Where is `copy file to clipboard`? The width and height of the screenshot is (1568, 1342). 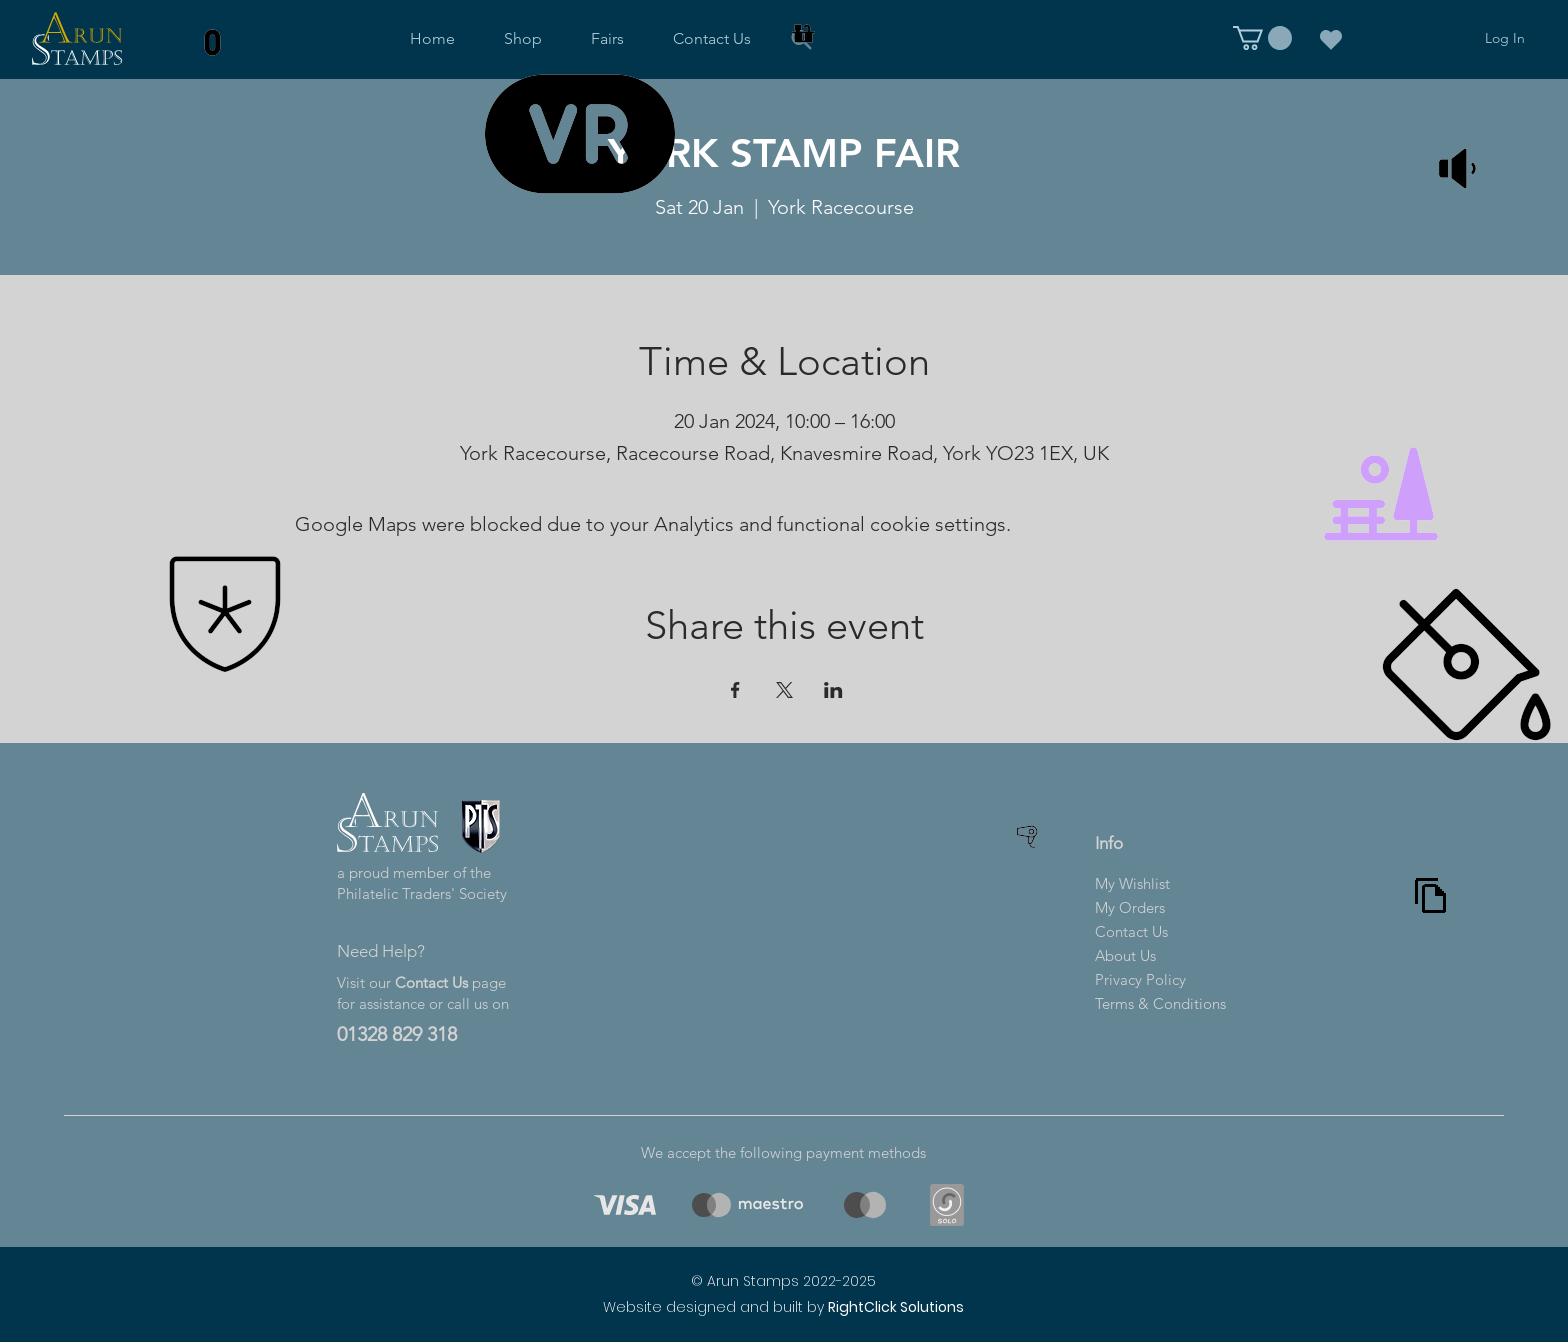 copy file to clipboard is located at coordinates (1431, 895).